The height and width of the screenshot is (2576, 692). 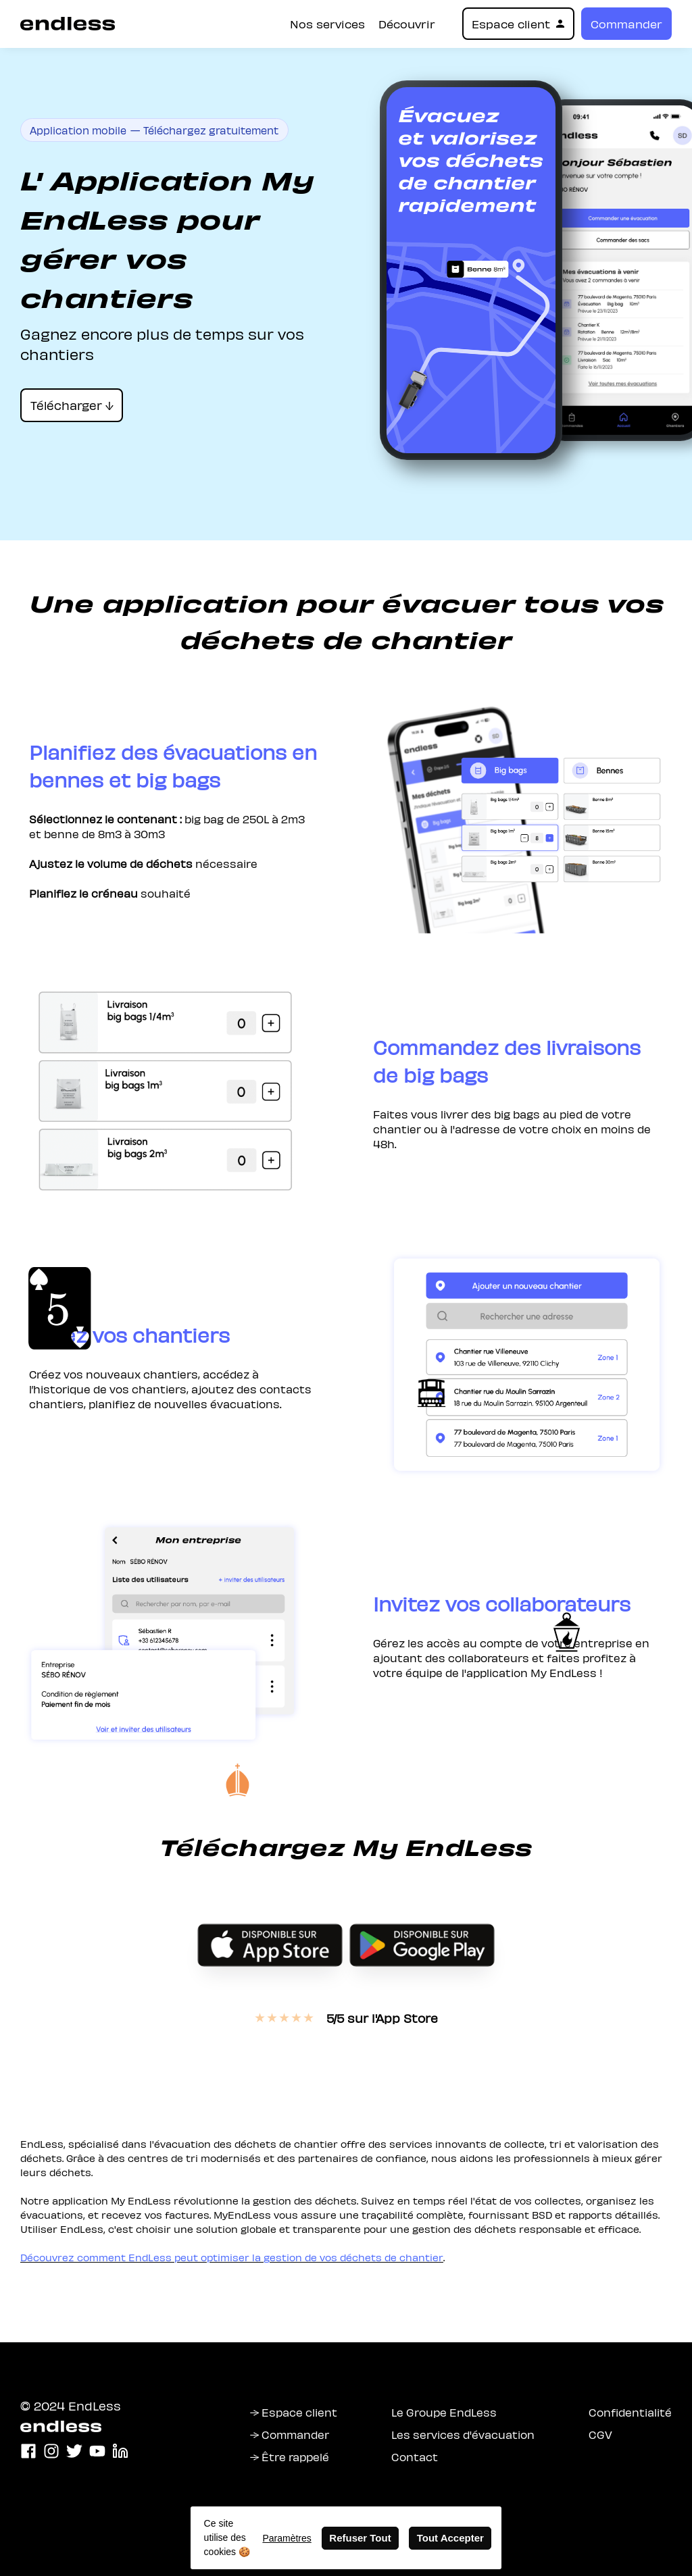 What do you see at coordinates (566, 1632) in the screenshot?
I see `toggle lantern or light source on/off` at bounding box center [566, 1632].